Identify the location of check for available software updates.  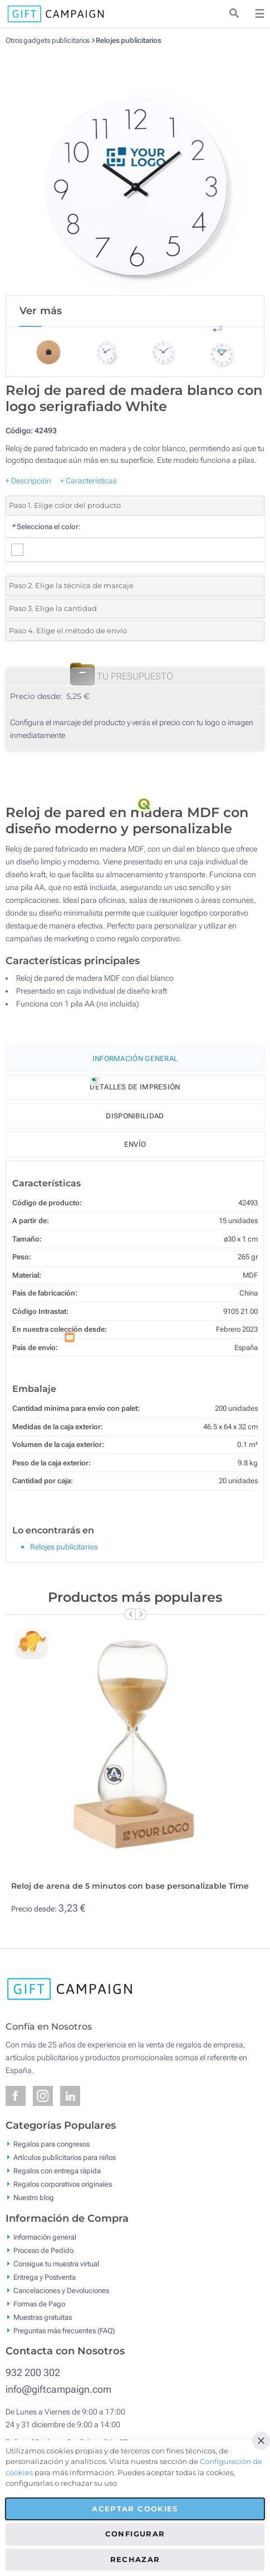
(114, 1775).